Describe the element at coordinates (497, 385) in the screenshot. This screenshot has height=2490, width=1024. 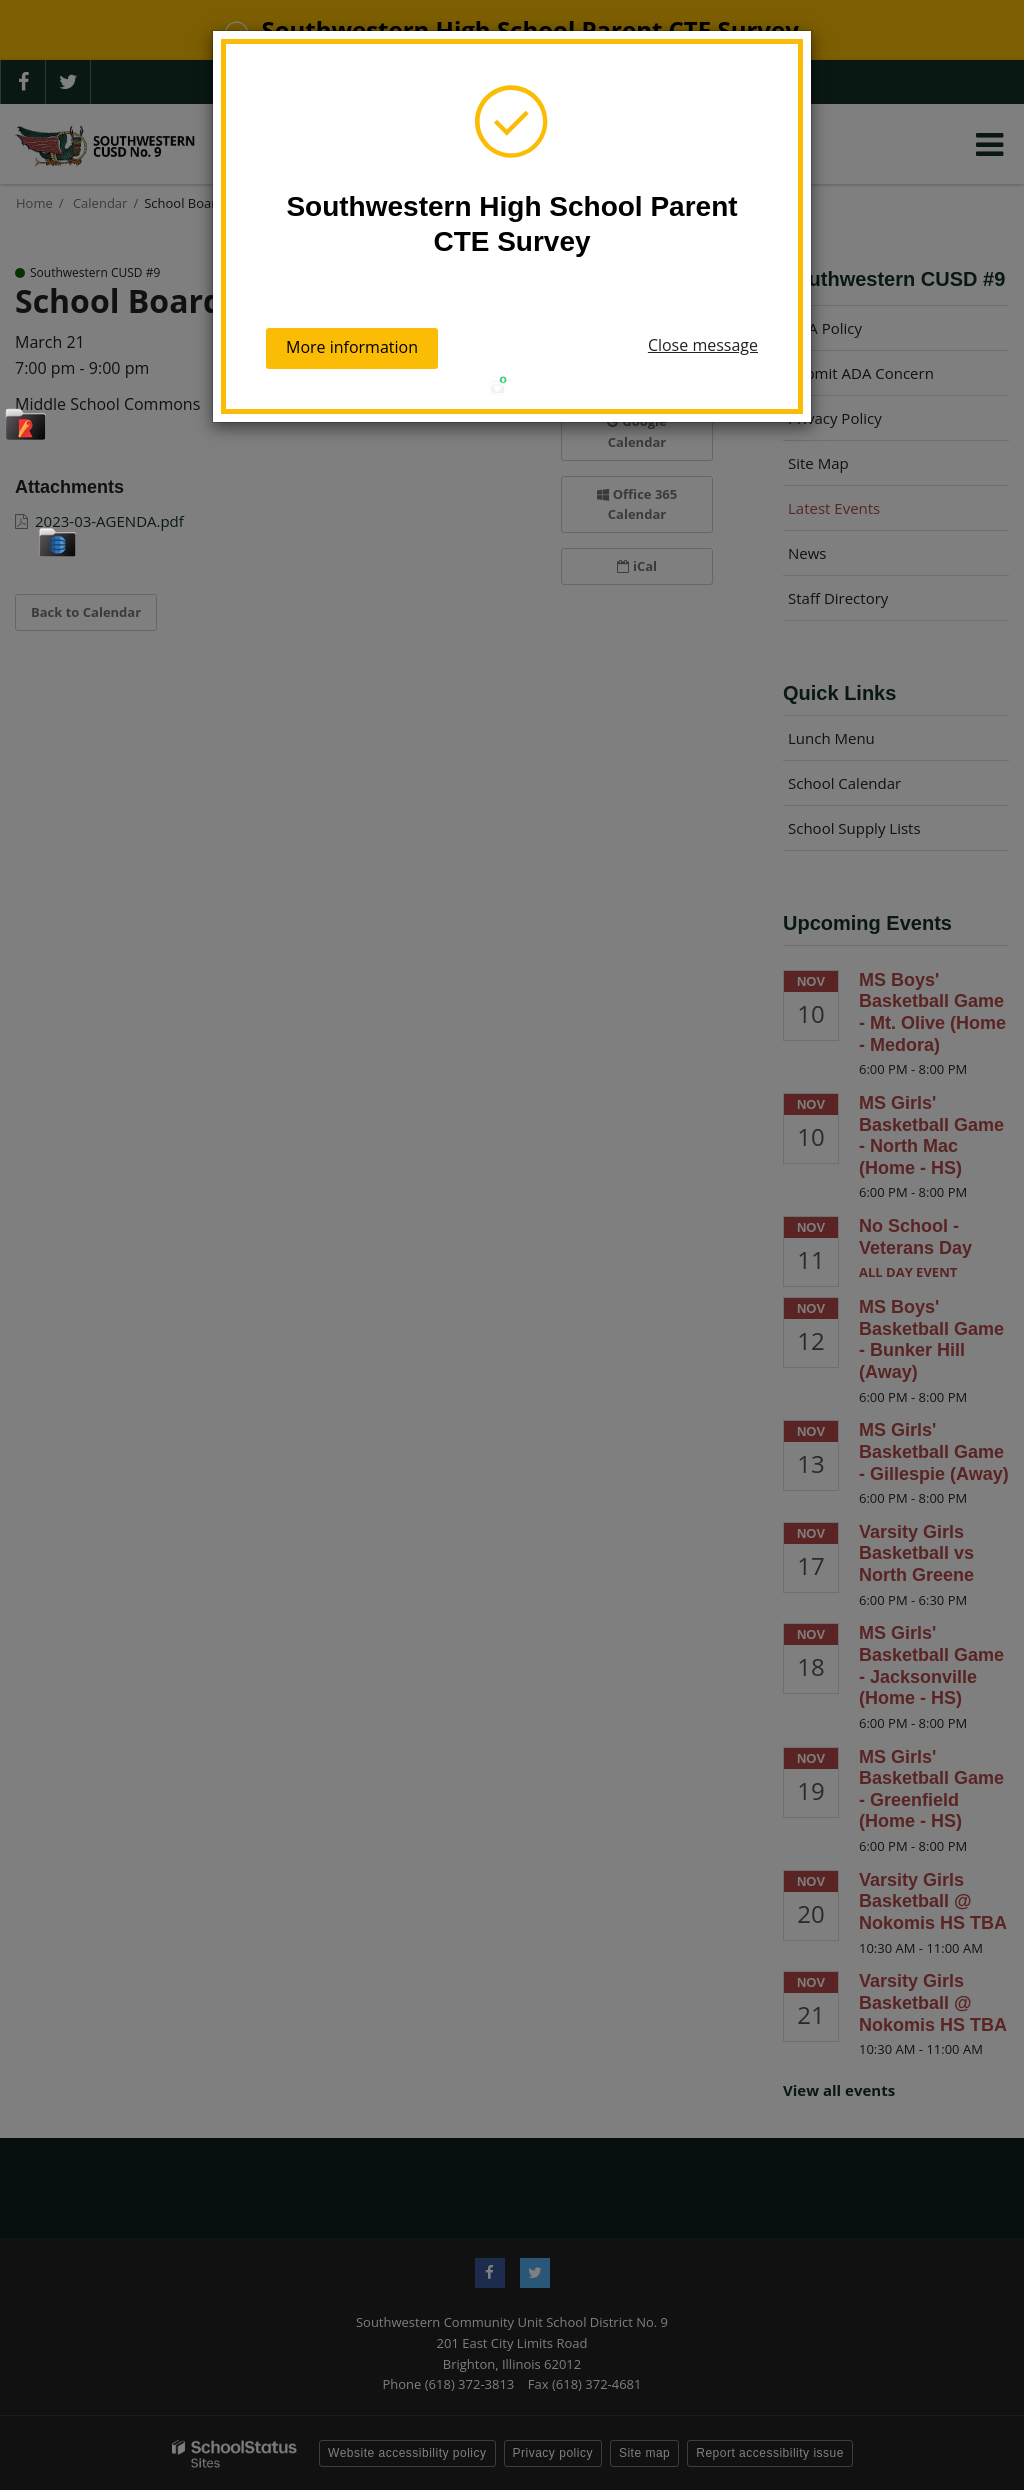
I see `software updates are available` at that location.